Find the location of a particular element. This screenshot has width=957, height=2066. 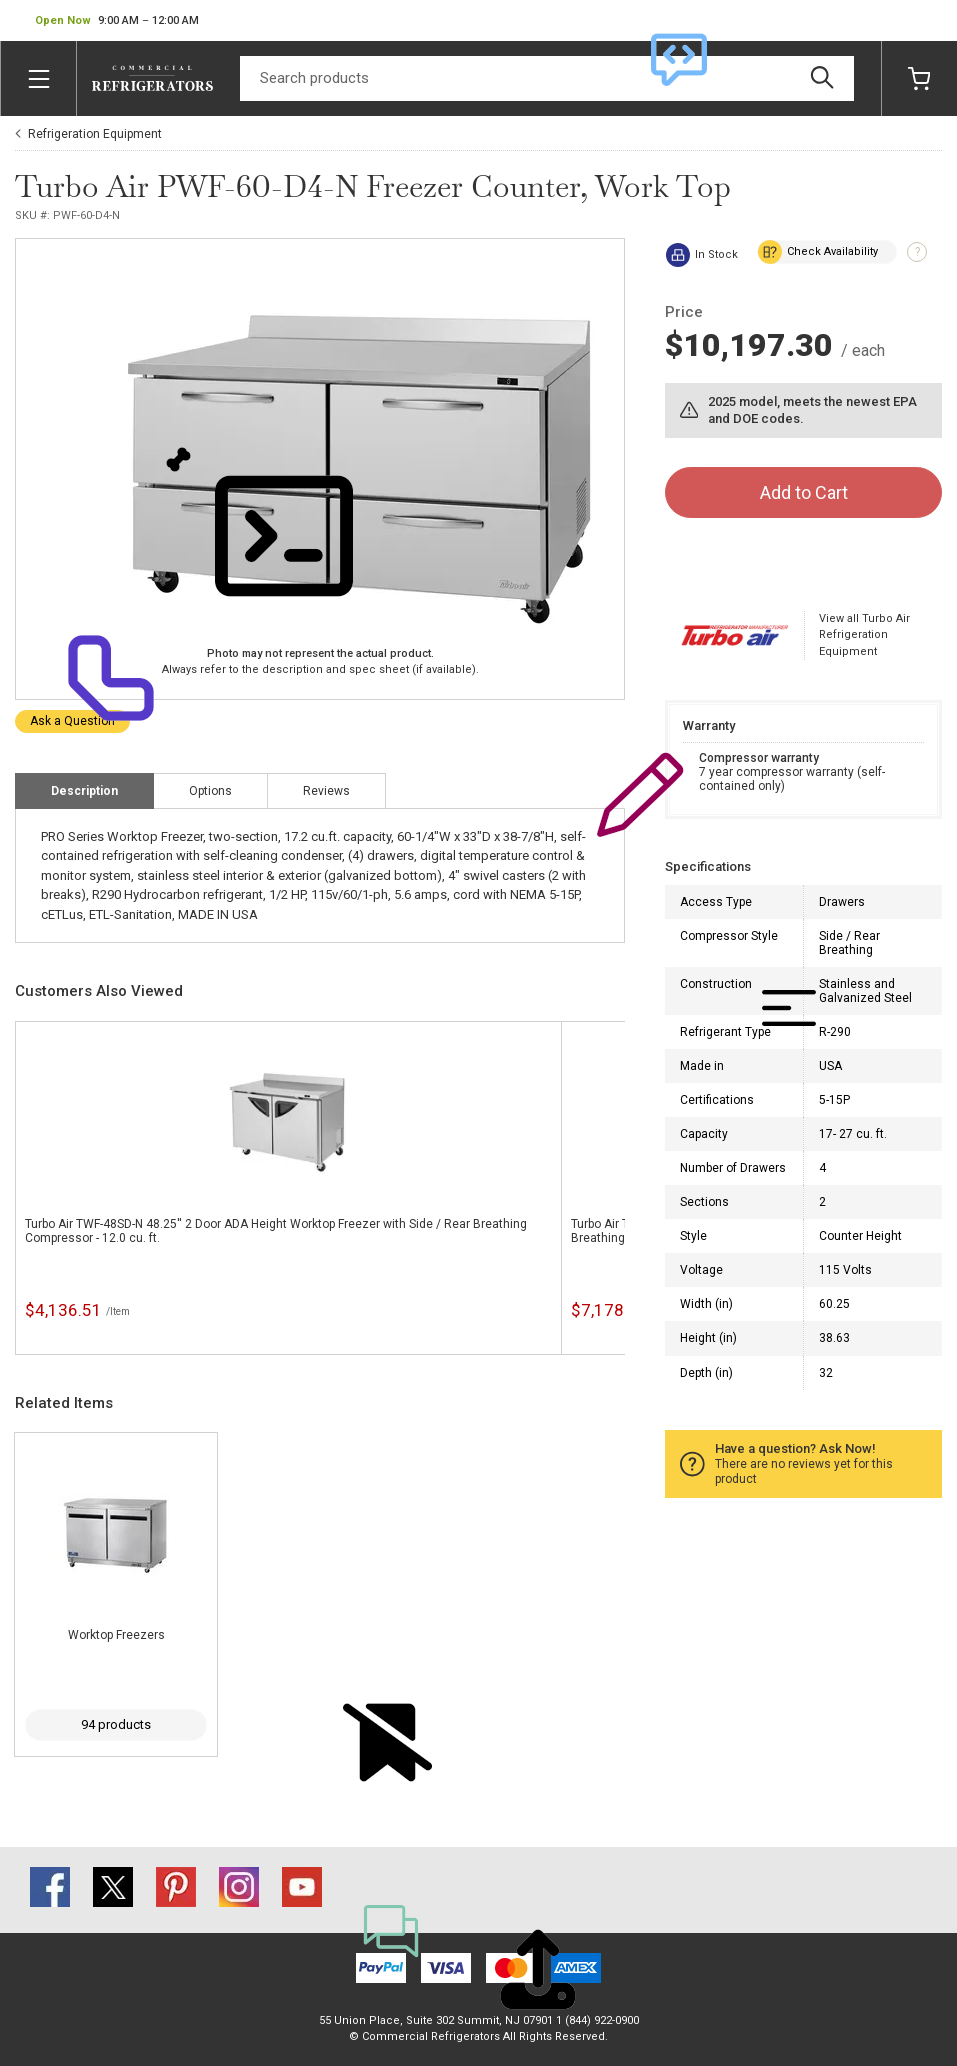

upload a file or document is located at coordinates (538, 1972).